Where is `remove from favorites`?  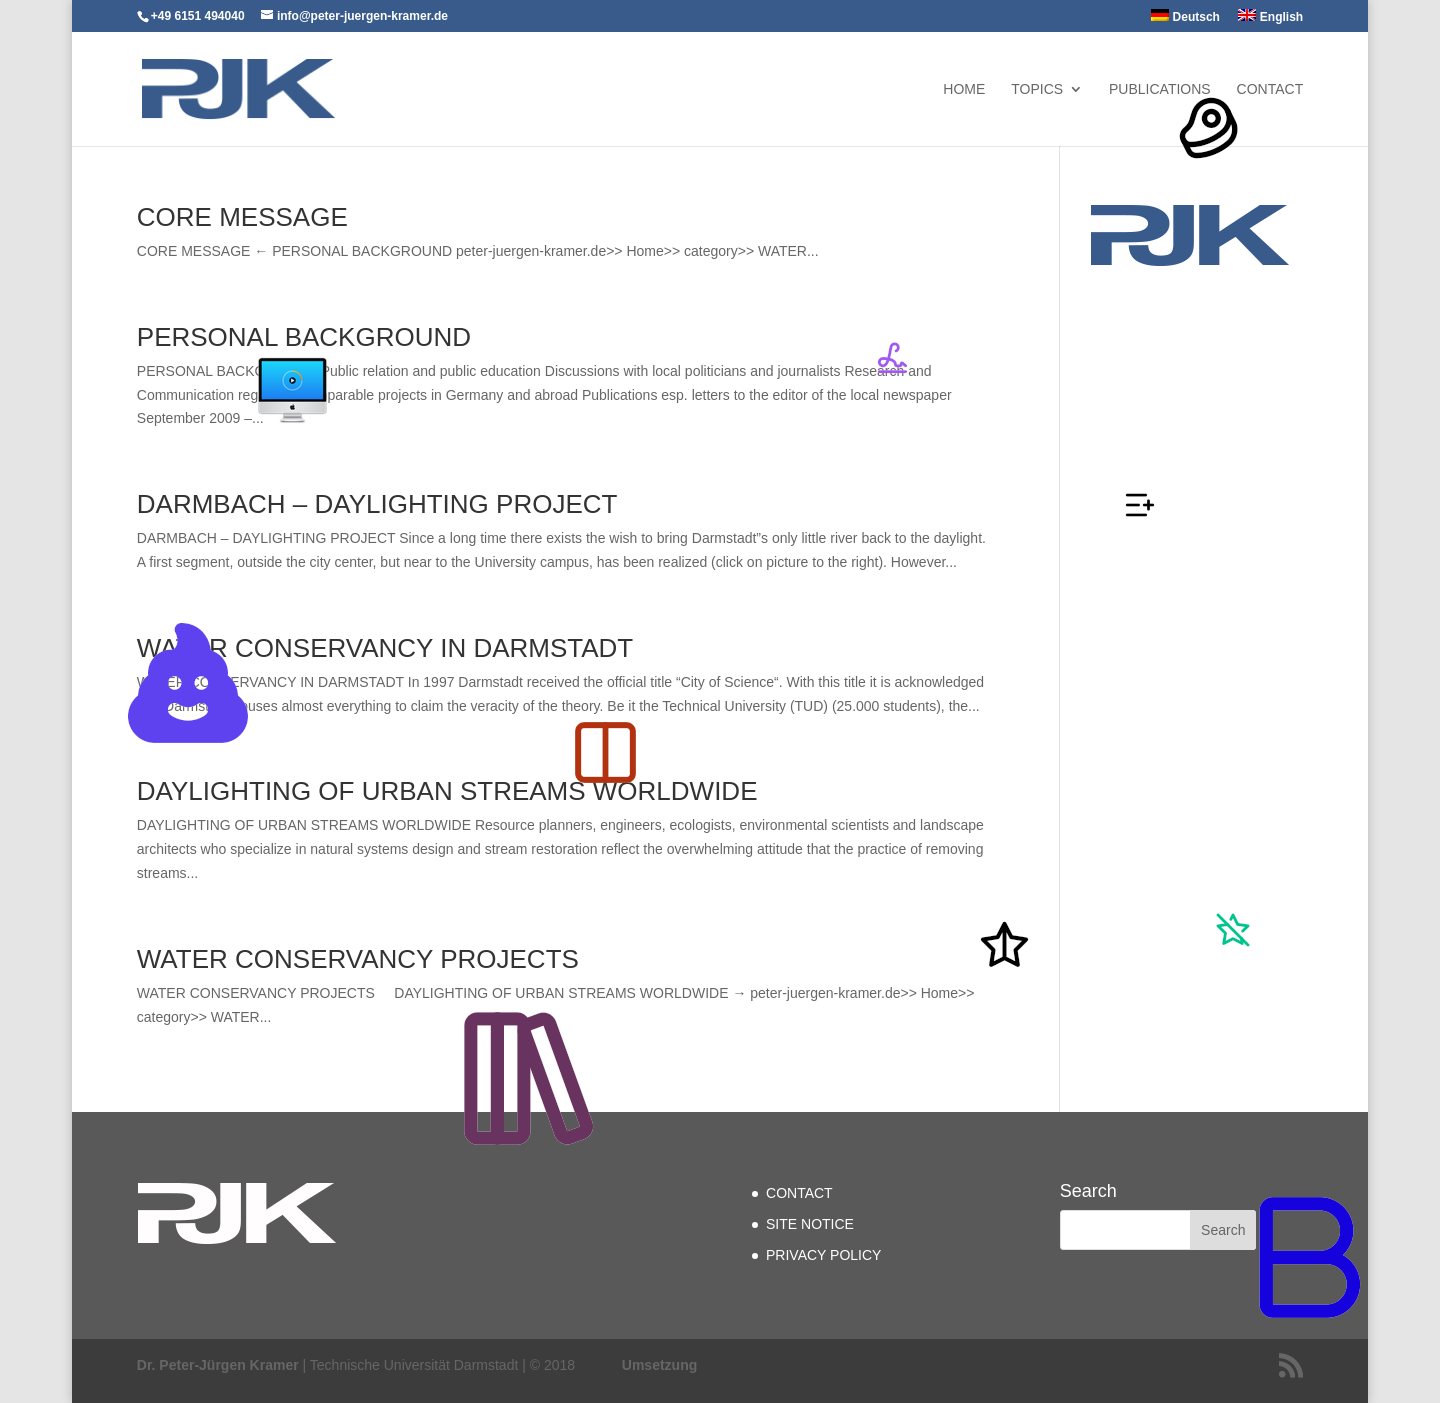
remove from favorites is located at coordinates (1233, 930).